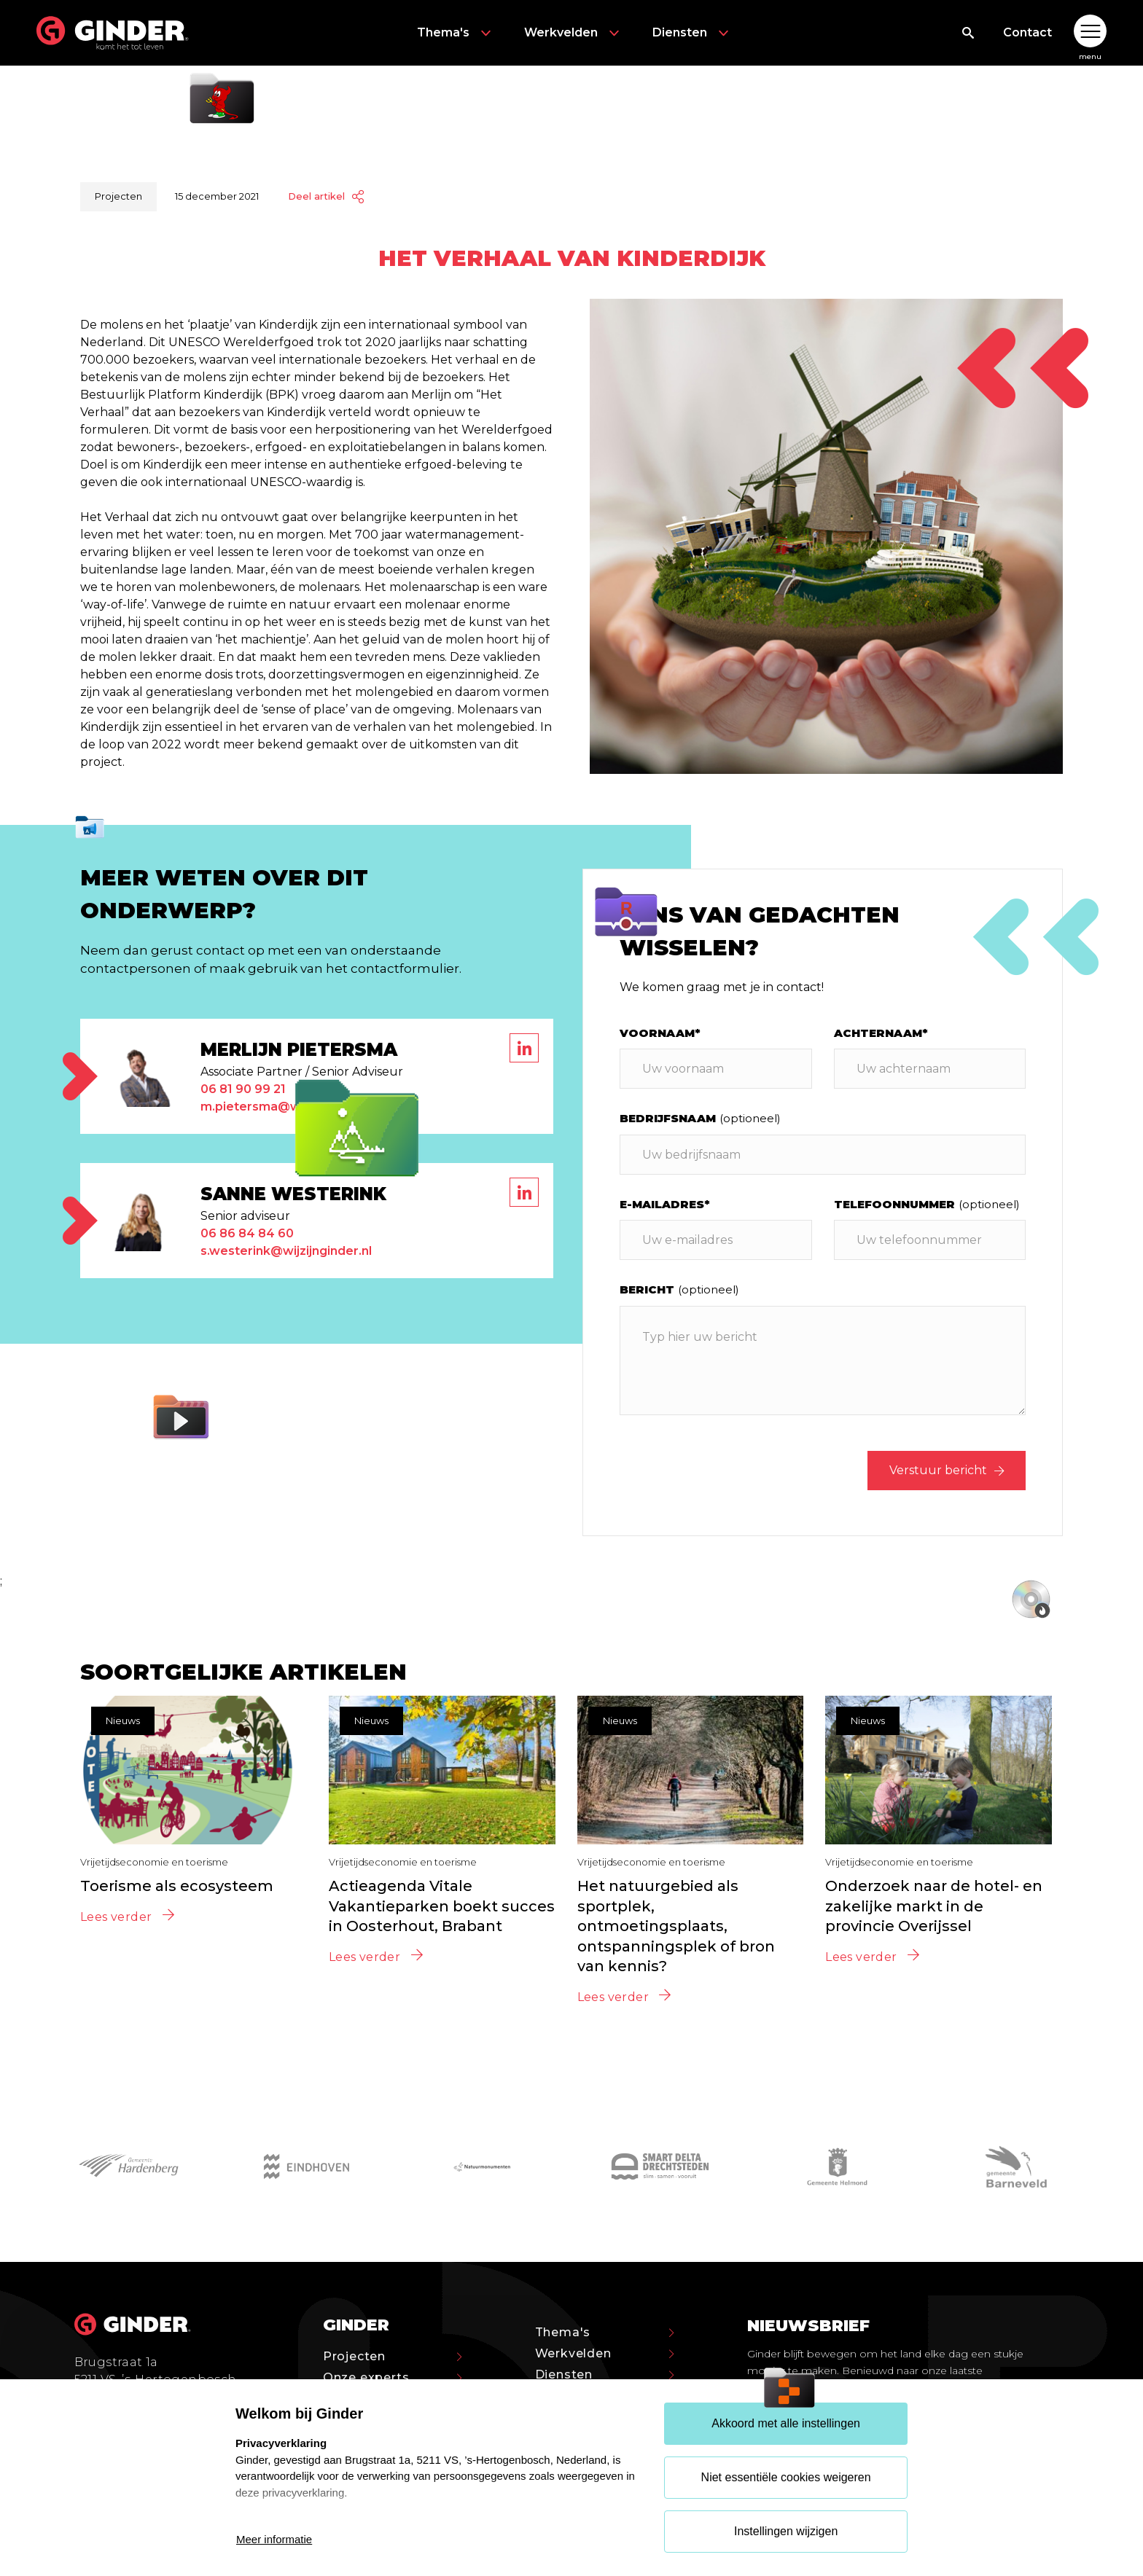 Image resolution: width=1143 pixels, height=2576 pixels. Describe the element at coordinates (181, 1418) in the screenshot. I see `open your movie files folder` at that location.